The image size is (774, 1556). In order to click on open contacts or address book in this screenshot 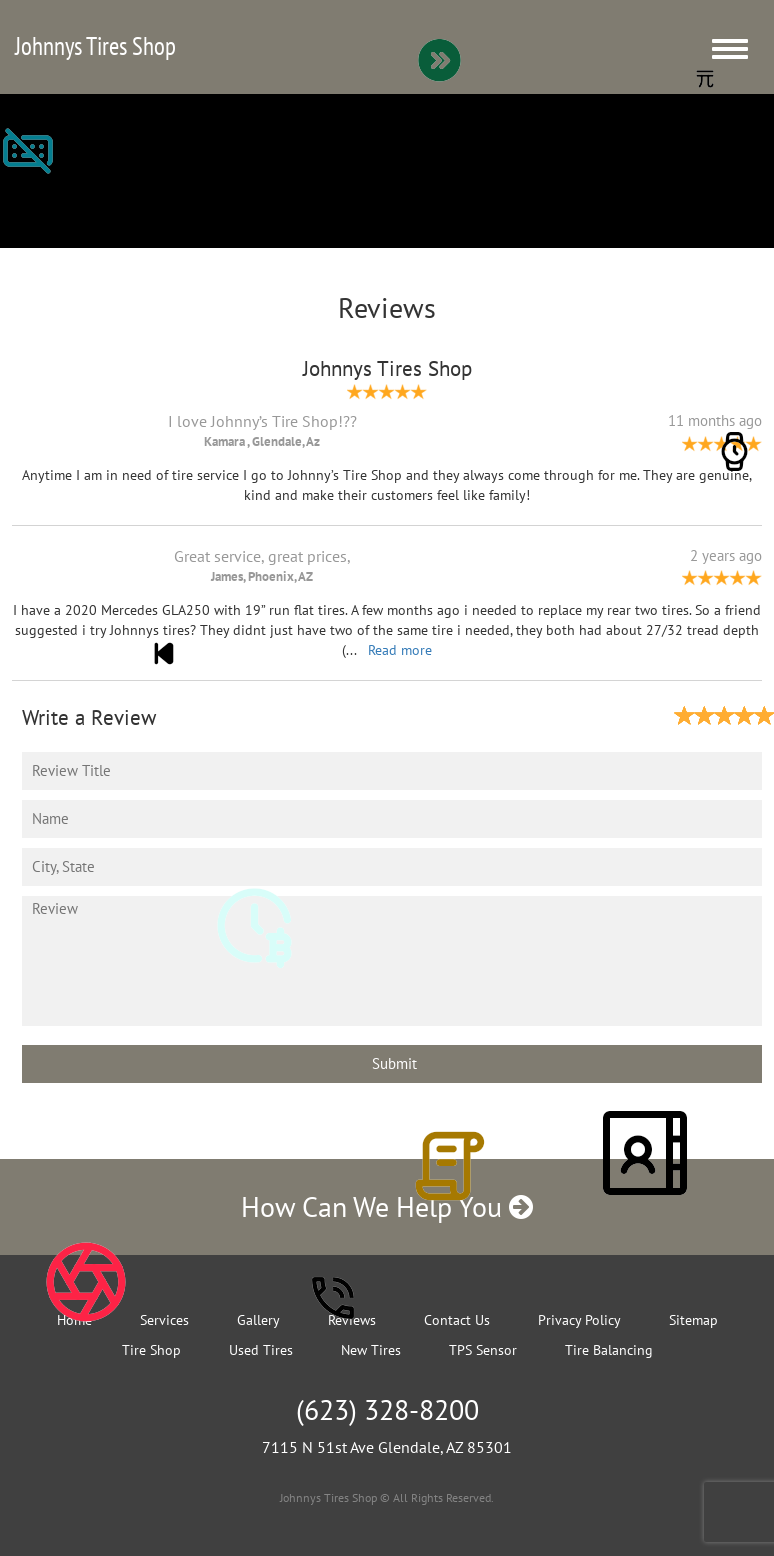, I will do `click(645, 1153)`.